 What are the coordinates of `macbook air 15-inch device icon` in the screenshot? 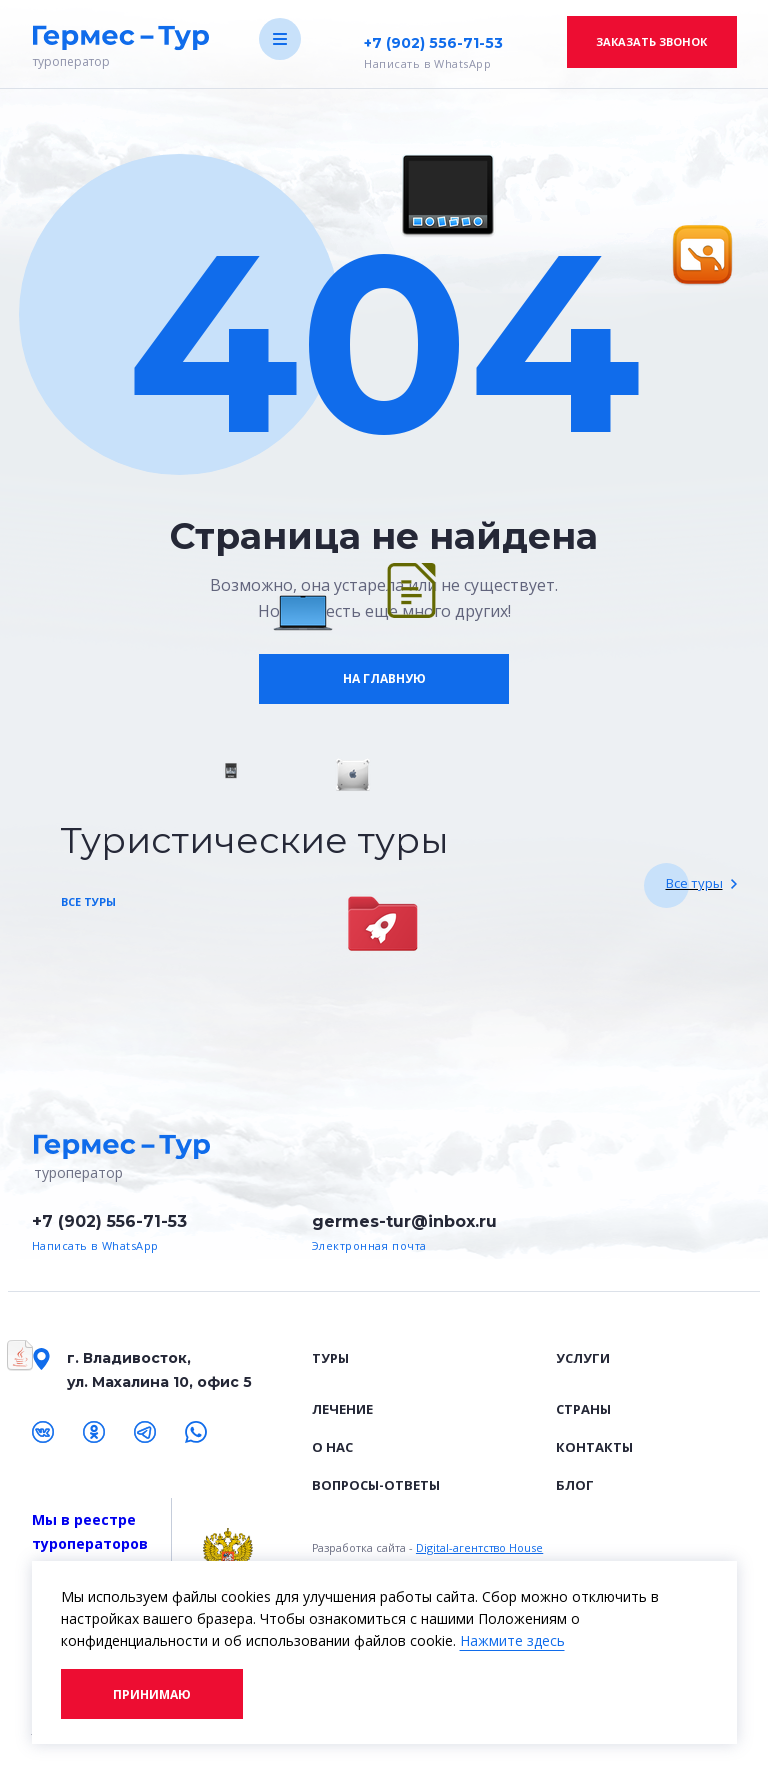 It's located at (303, 610).